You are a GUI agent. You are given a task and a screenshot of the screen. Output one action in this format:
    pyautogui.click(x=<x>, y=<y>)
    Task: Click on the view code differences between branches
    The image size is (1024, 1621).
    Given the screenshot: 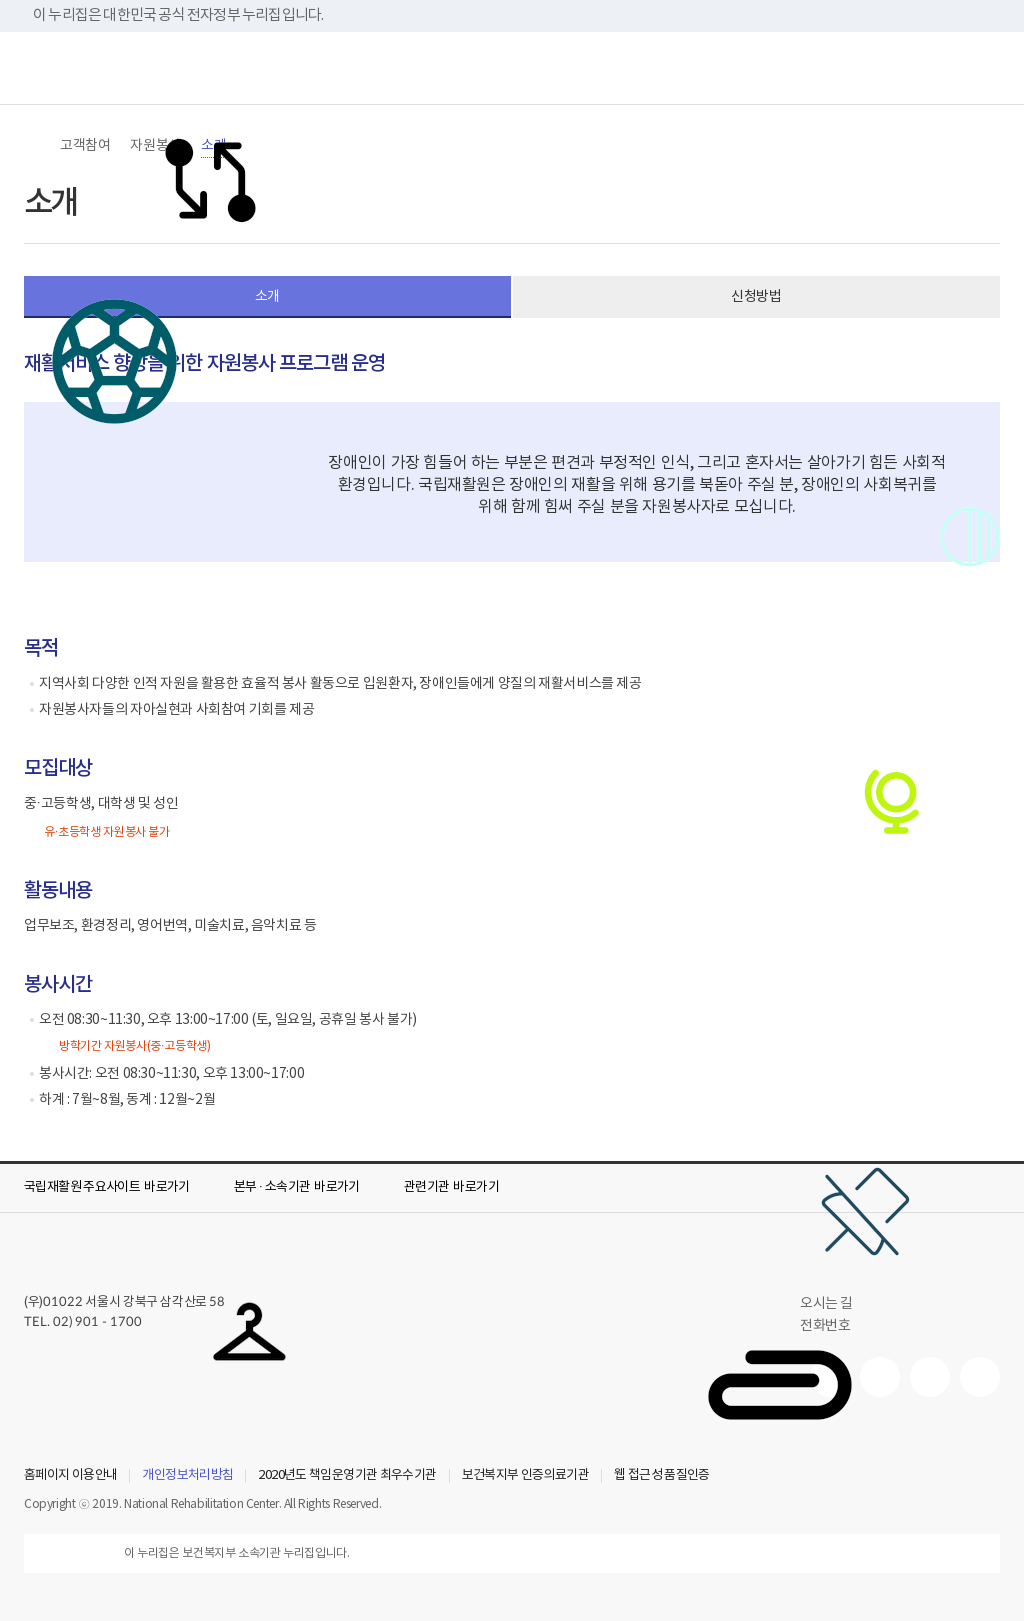 What is the action you would take?
    pyautogui.click(x=210, y=180)
    